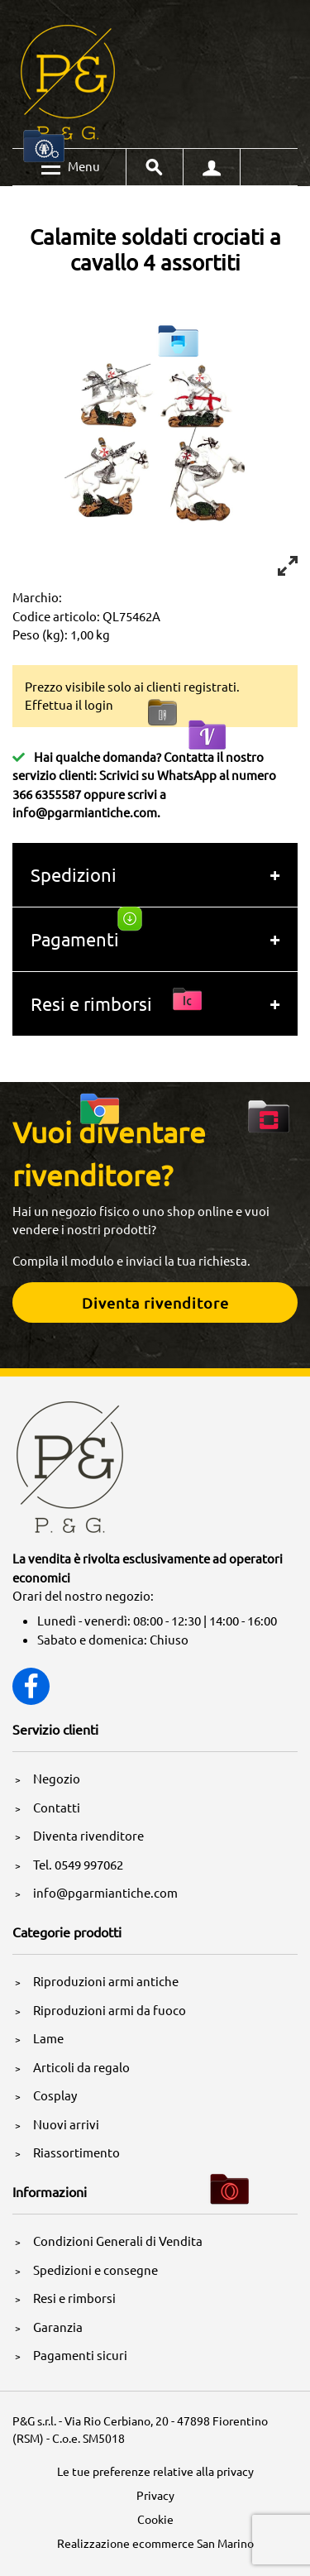 This screenshot has width=310, height=2576. What do you see at coordinates (99, 1109) in the screenshot?
I see `open folder containing Google Chrome files` at bounding box center [99, 1109].